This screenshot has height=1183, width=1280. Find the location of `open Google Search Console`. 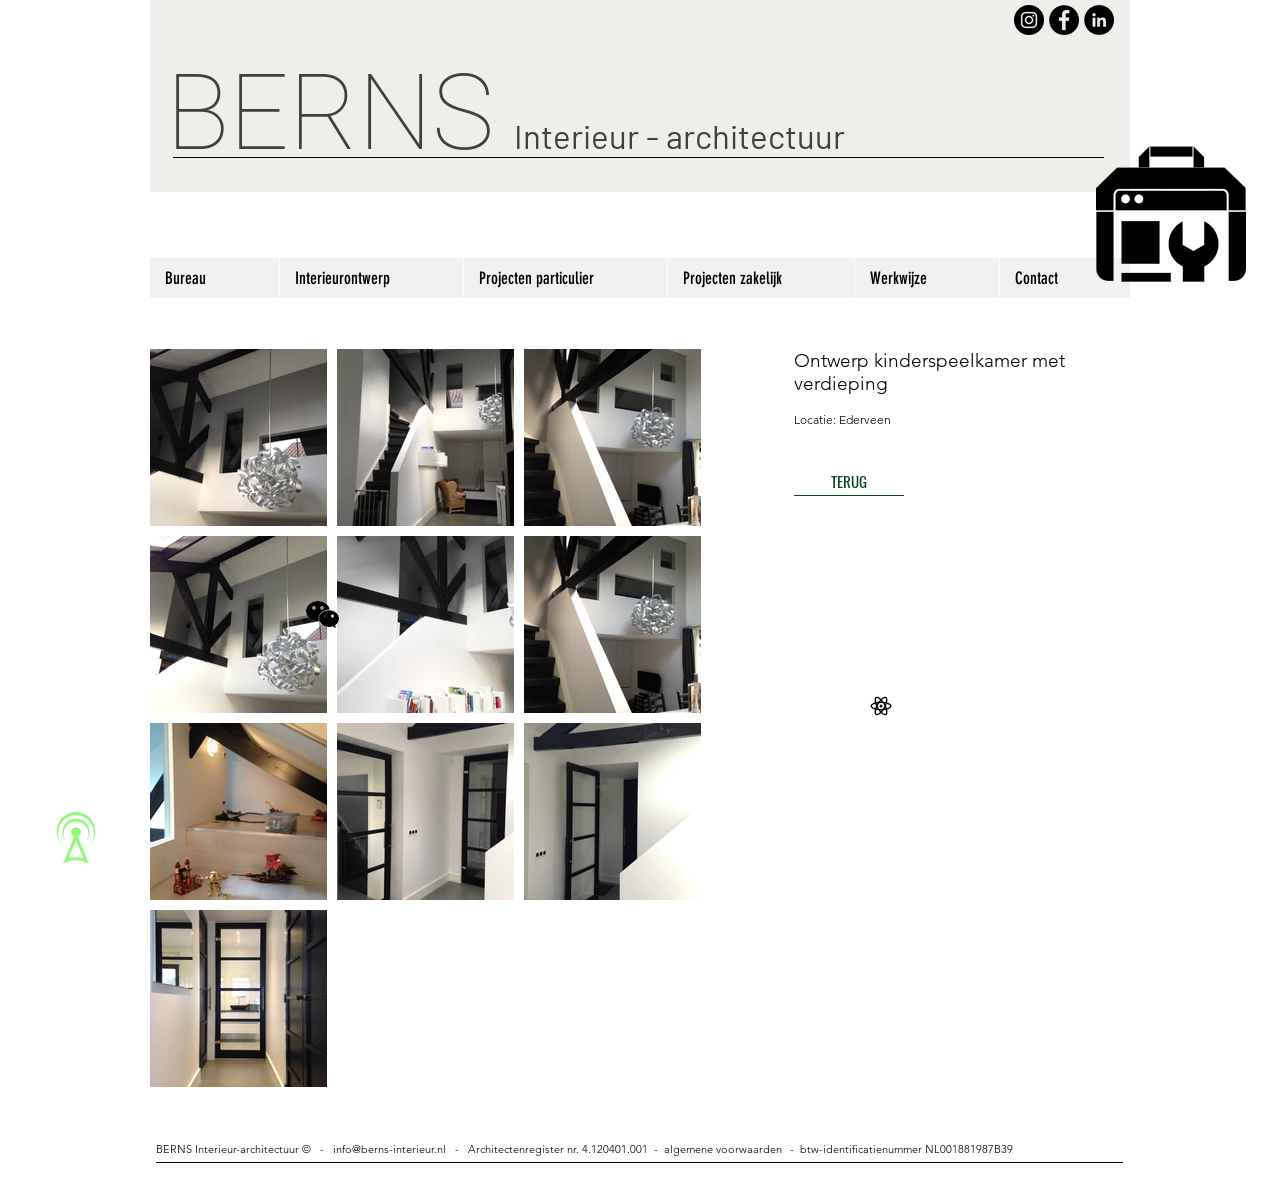

open Google Search Console is located at coordinates (1171, 214).